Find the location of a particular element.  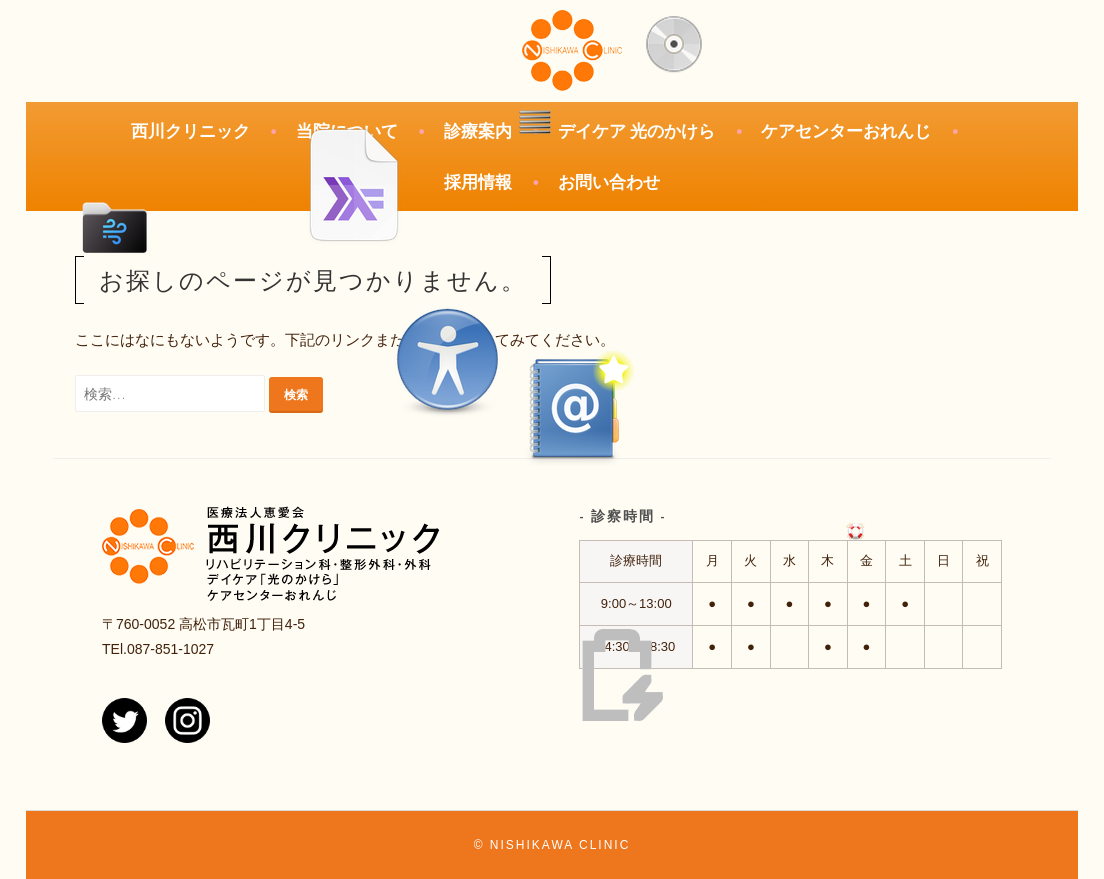

open accessibility settings is located at coordinates (447, 359).